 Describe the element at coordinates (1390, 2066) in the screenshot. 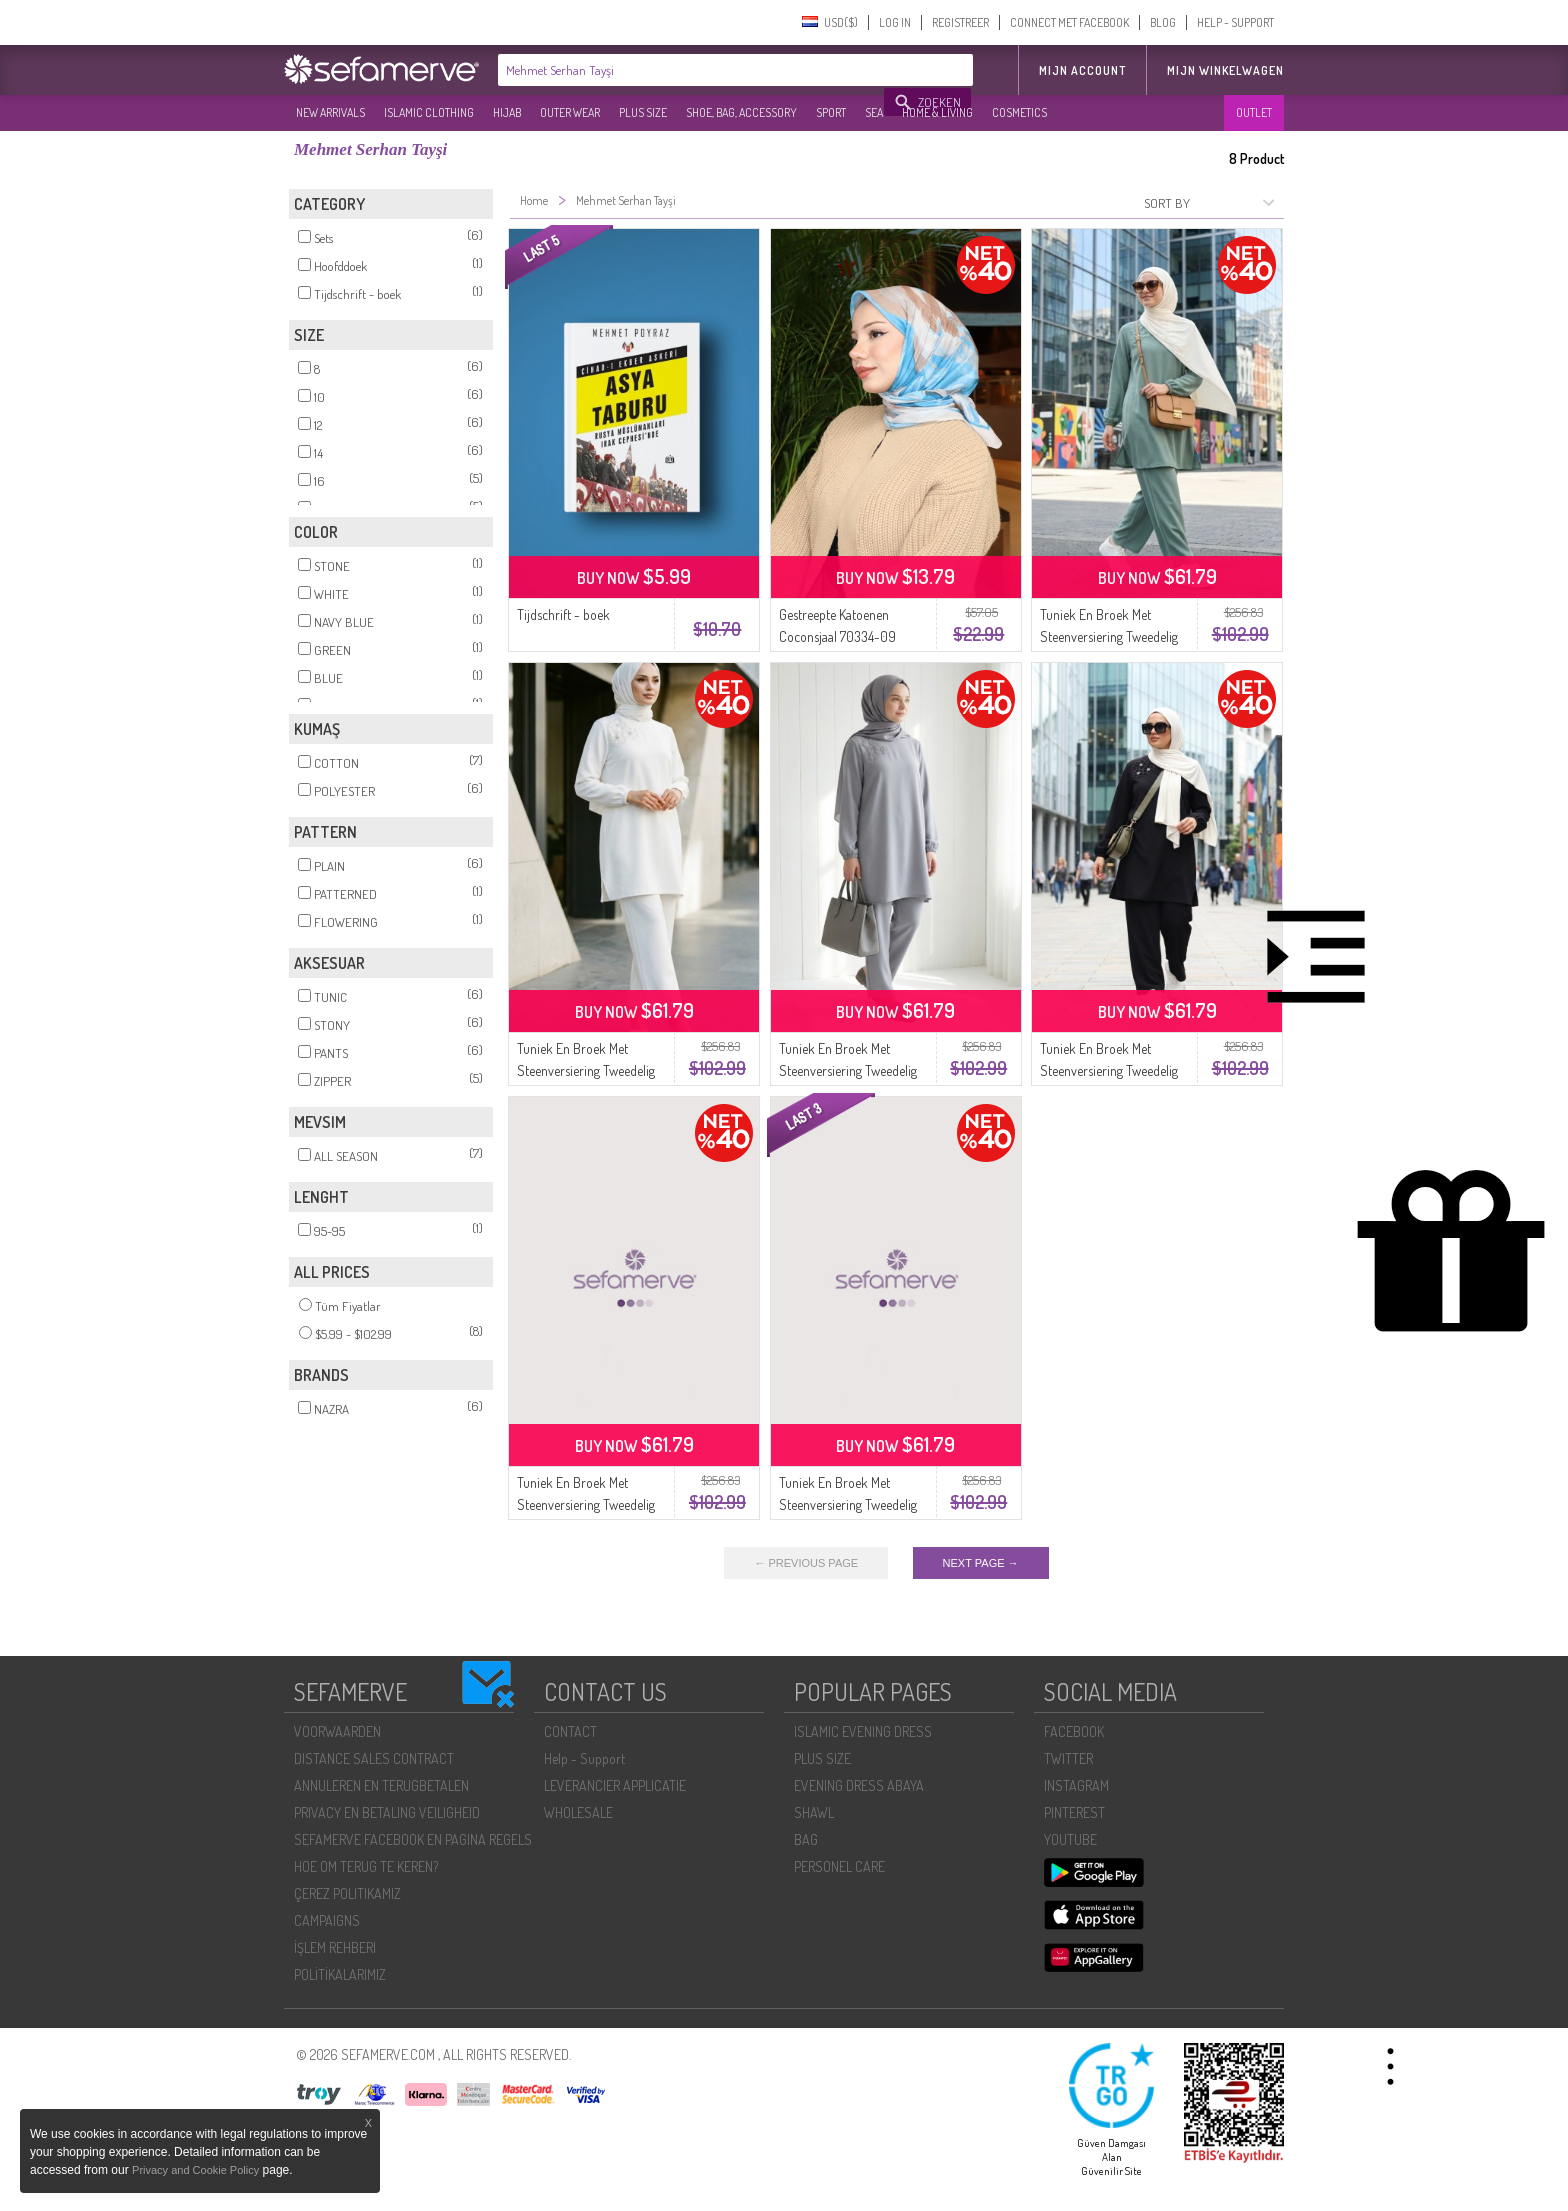

I see `open more options menu` at that location.